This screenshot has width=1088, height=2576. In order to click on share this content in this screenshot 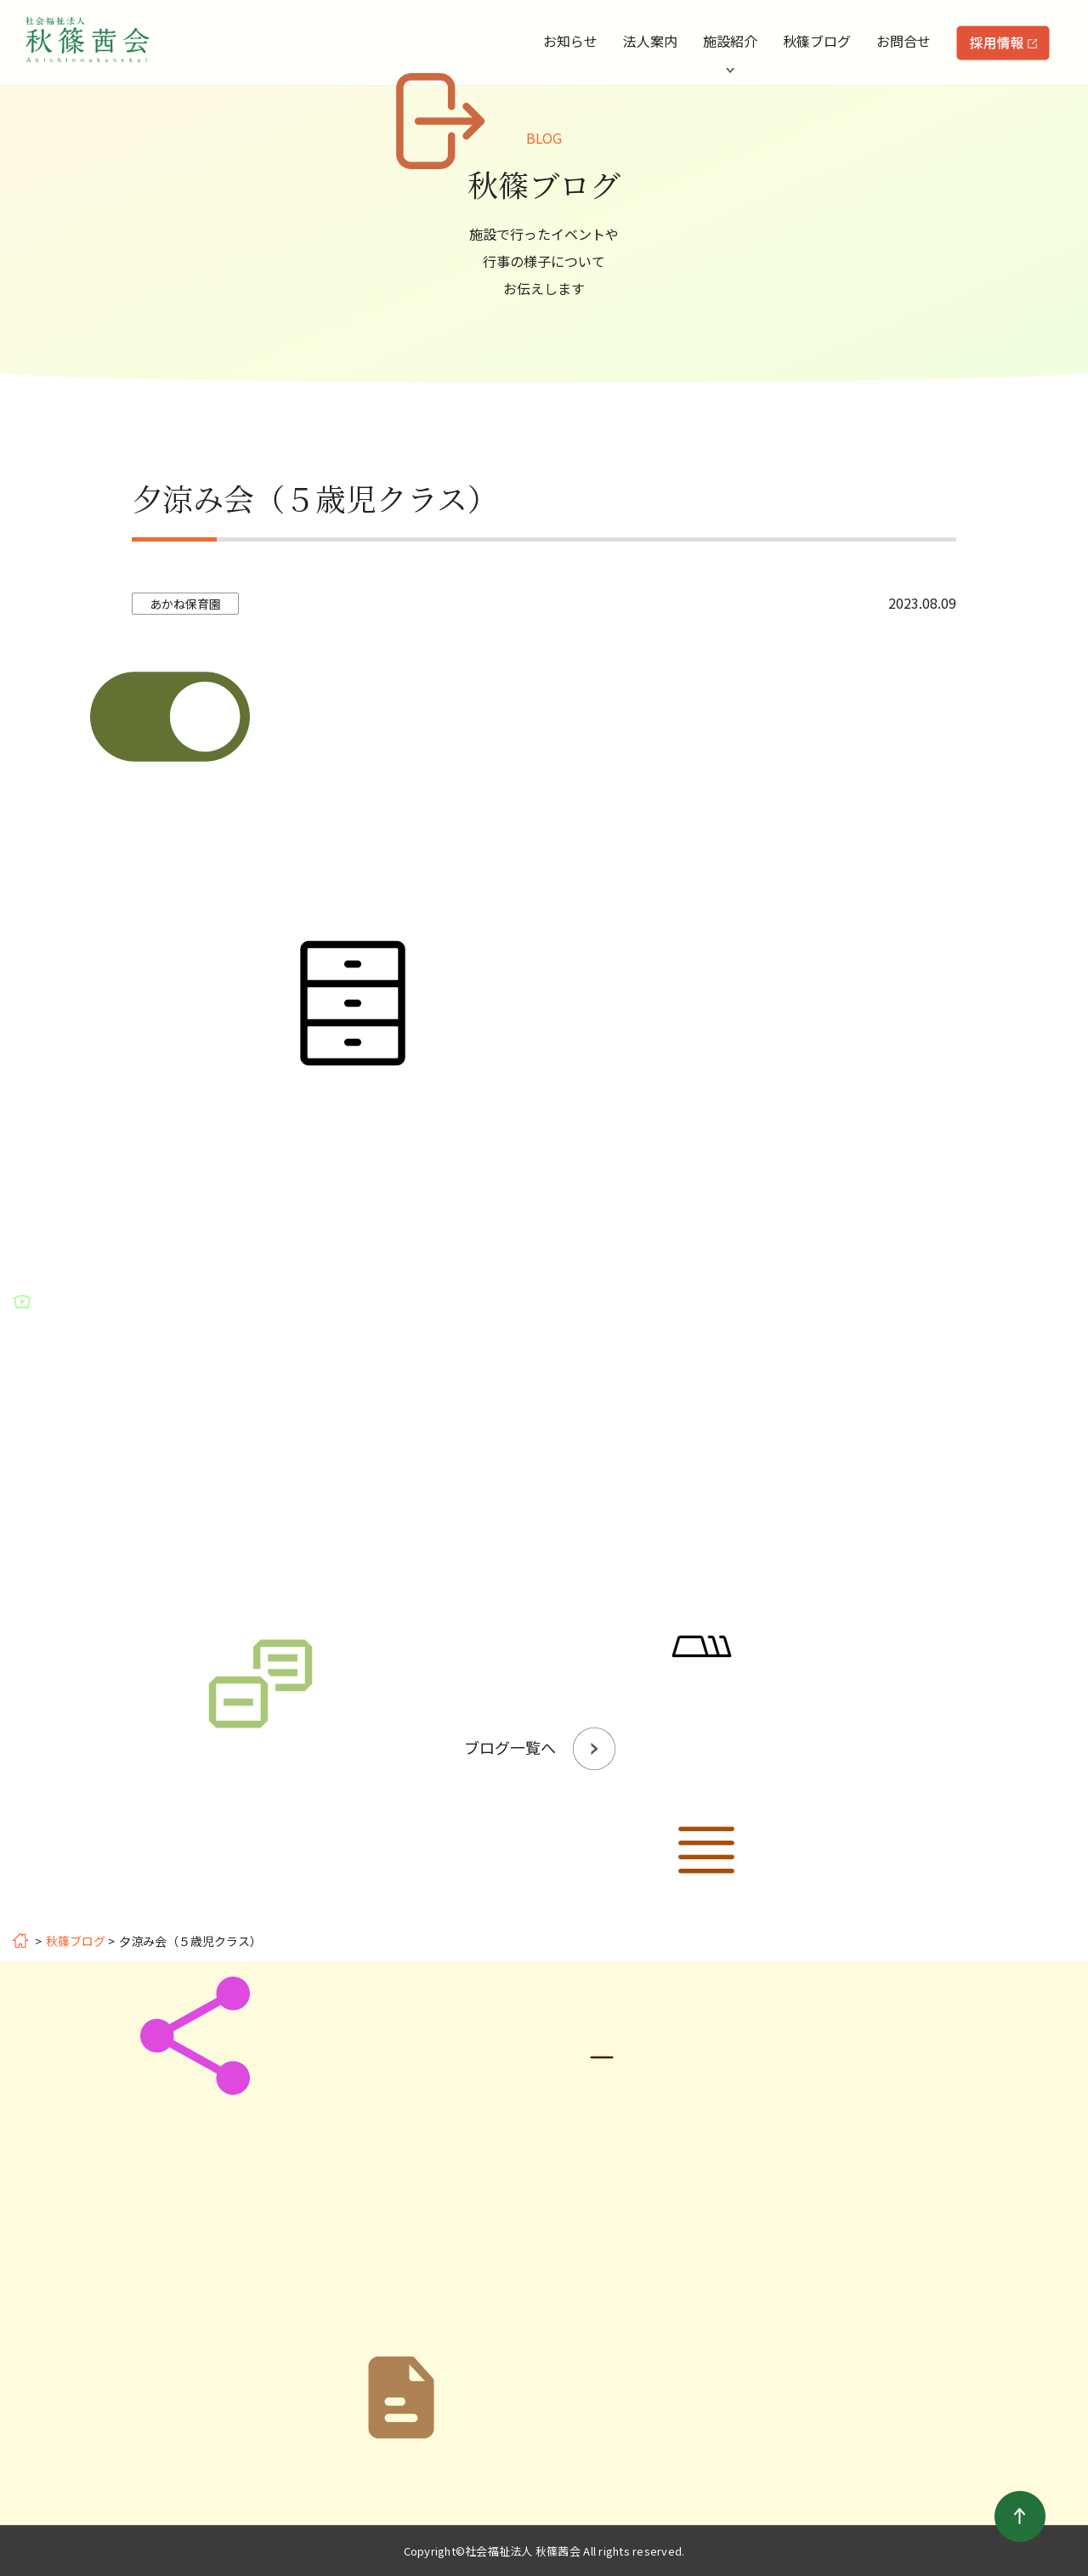, I will do `click(195, 2035)`.